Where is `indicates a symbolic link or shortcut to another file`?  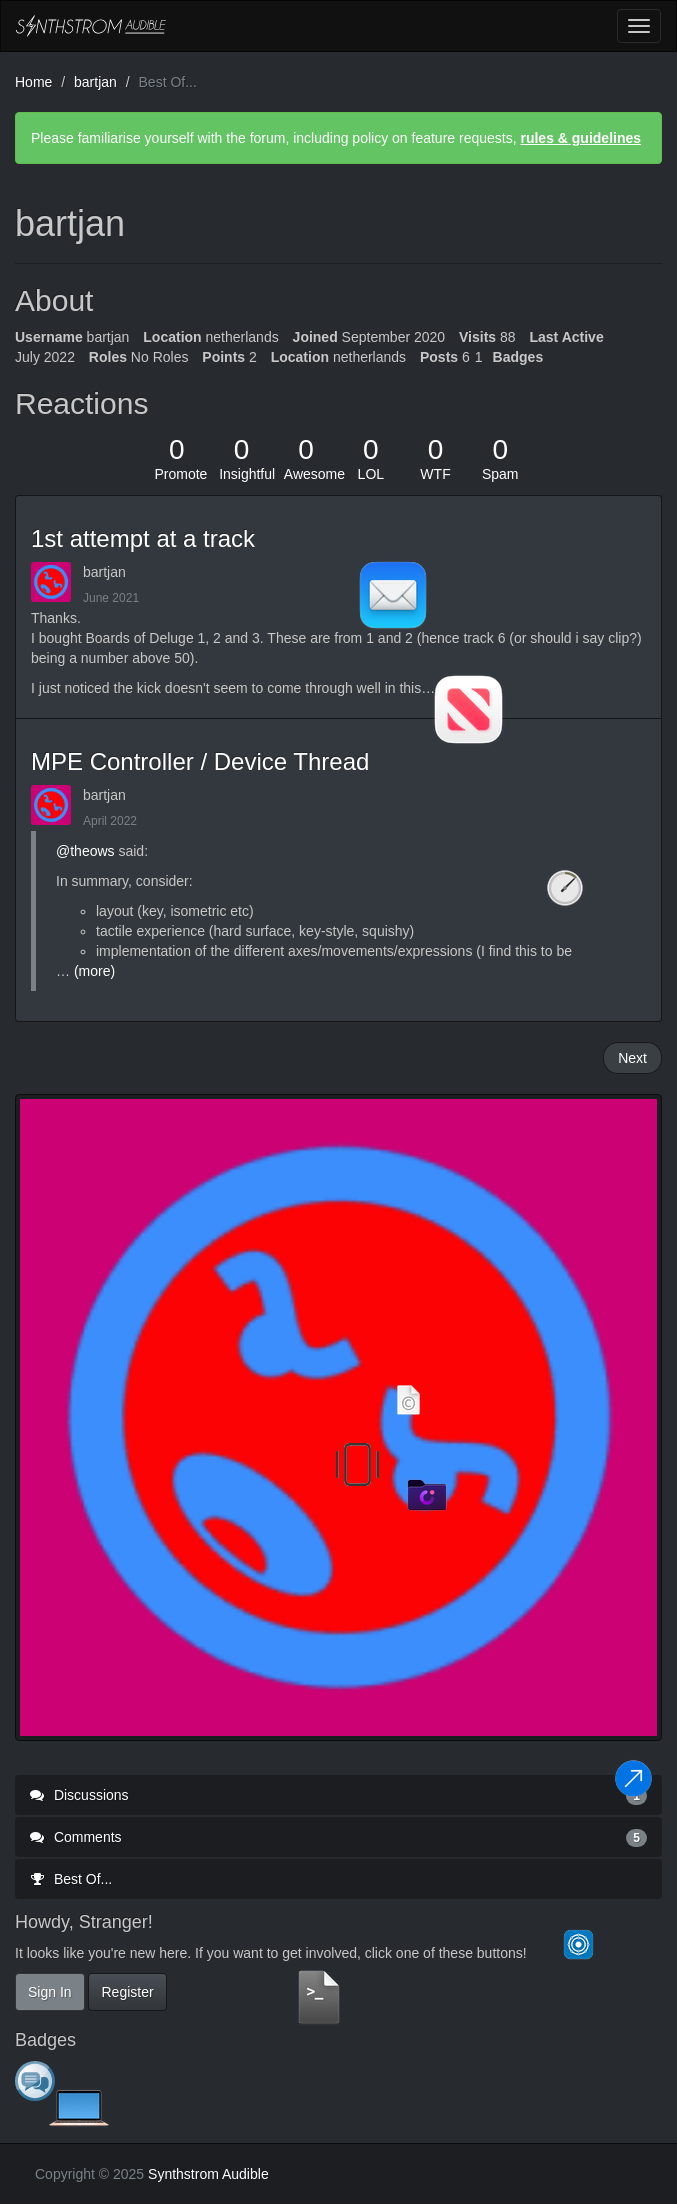
indicates a symbolic link or shortcut to another file is located at coordinates (633, 1778).